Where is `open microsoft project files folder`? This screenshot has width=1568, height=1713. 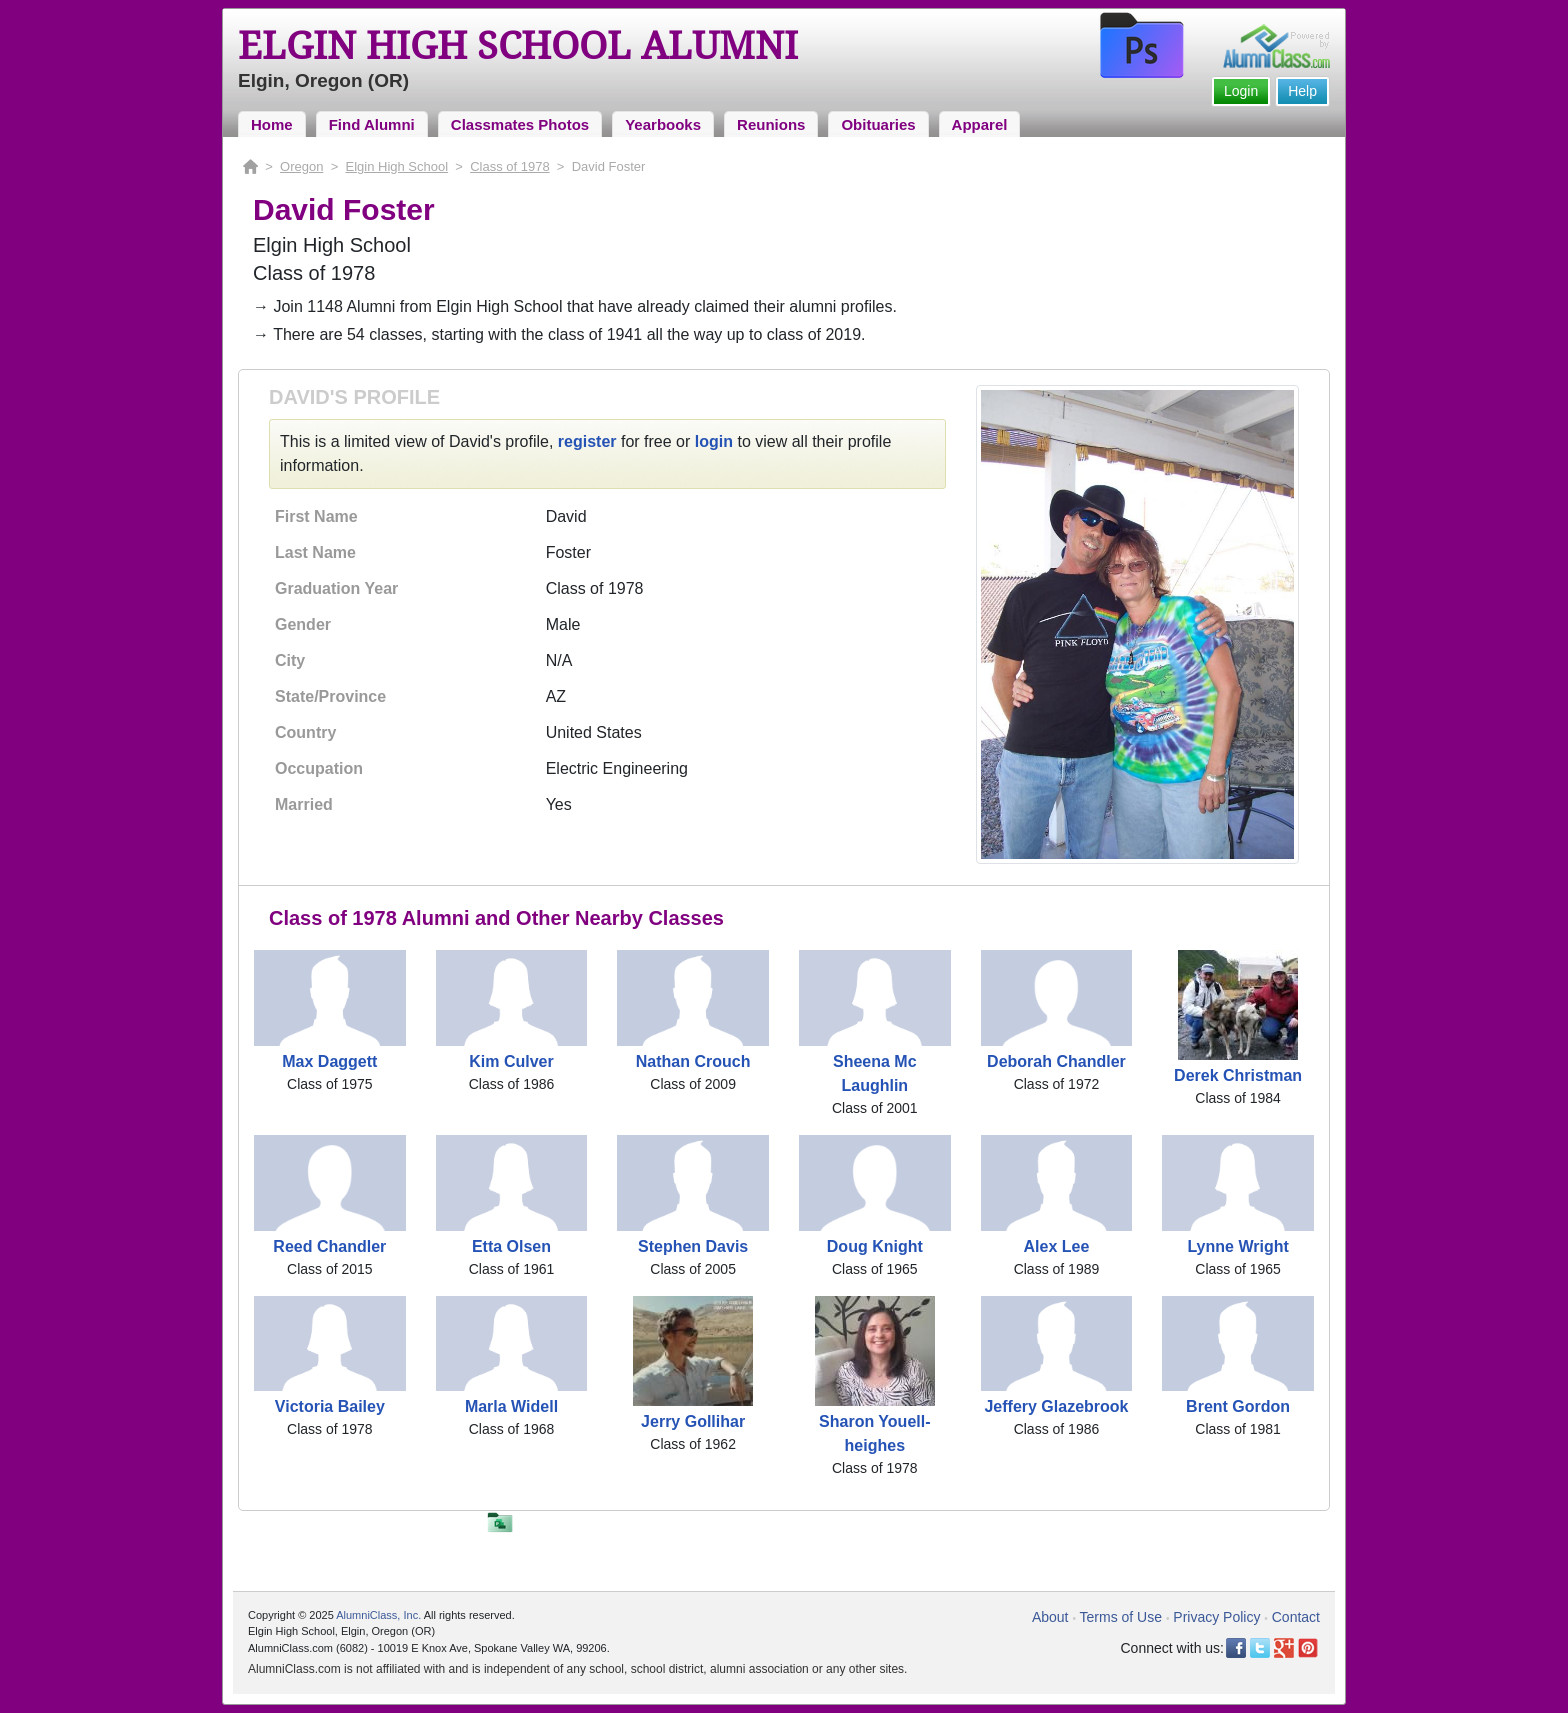 open microsoft project files folder is located at coordinates (500, 1523).